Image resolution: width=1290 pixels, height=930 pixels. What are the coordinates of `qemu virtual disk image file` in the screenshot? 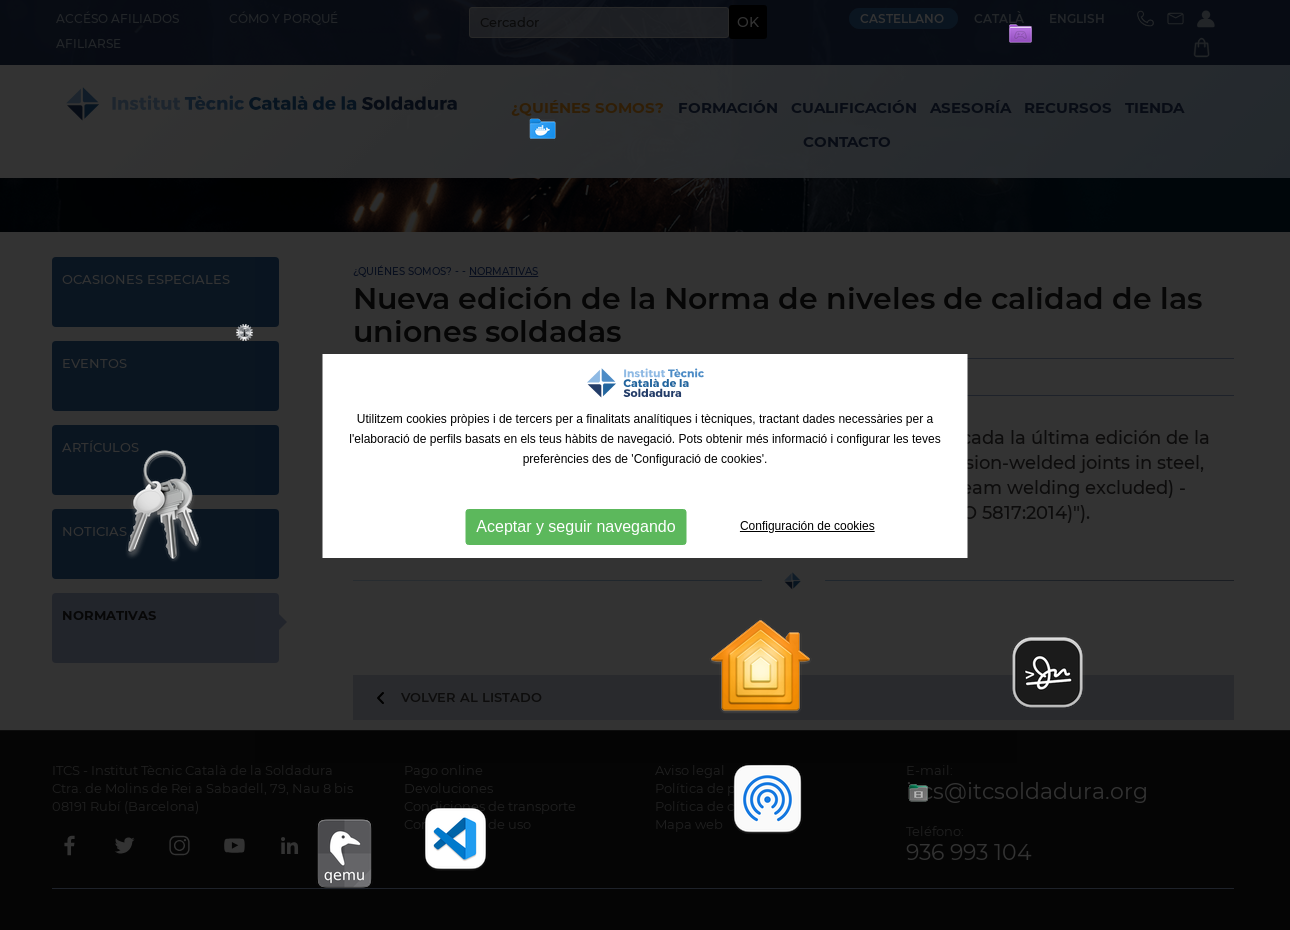 It's located at (344, 853).